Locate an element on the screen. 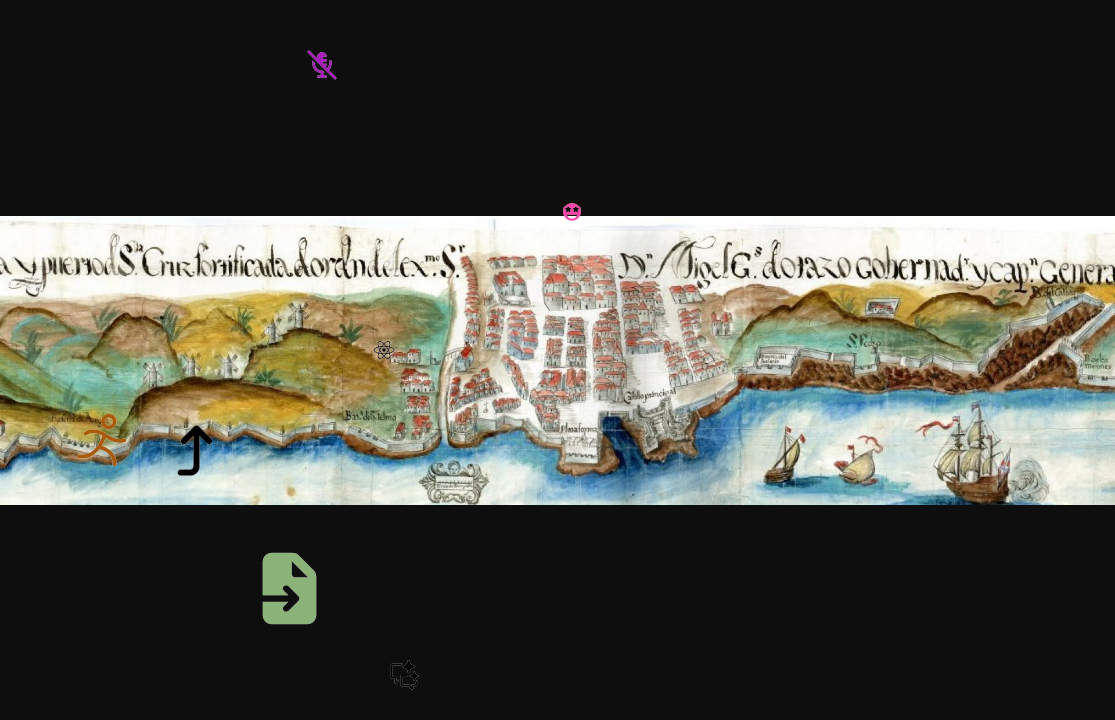 The image size is (1115, 720). indicates a top-rated or favorite item is located at coordinates (572, 212).